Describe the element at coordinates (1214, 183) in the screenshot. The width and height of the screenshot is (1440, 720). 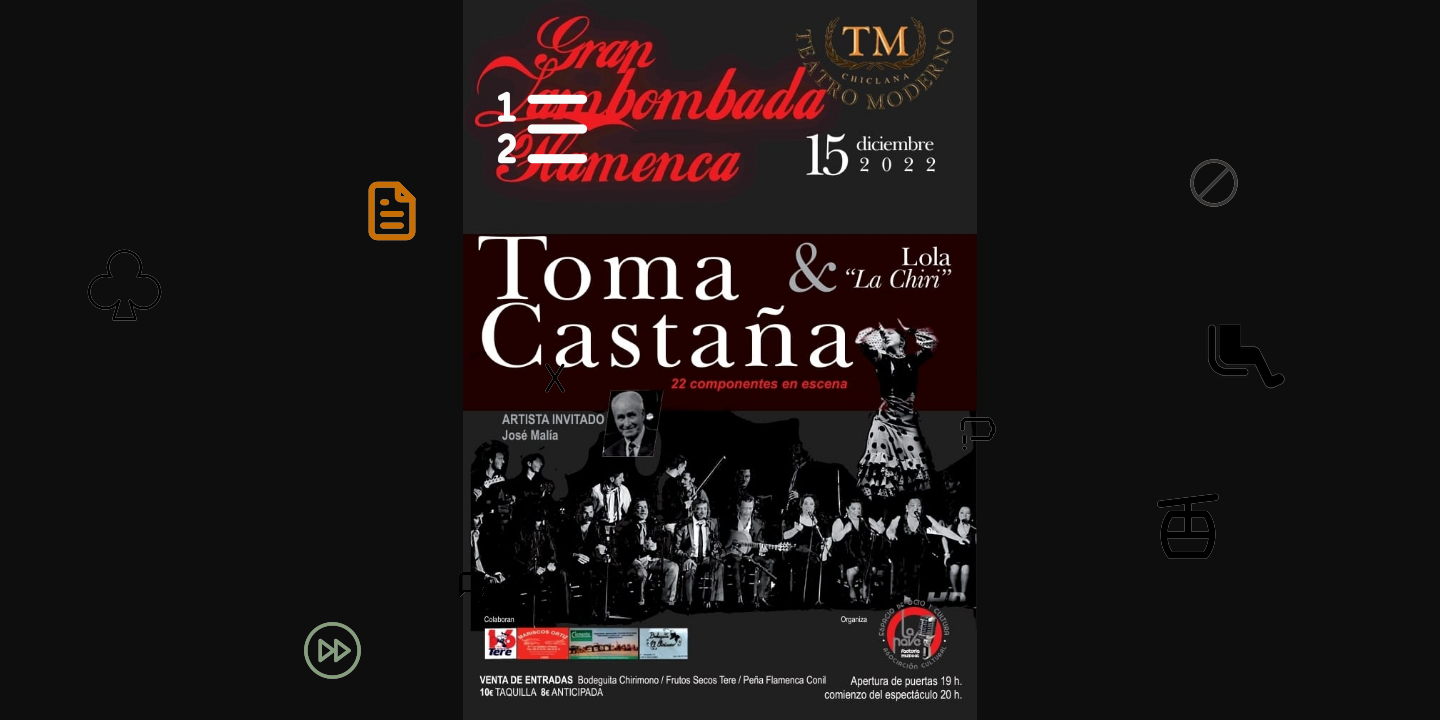
I see `indicates a blocked or prohibited action` at that location.